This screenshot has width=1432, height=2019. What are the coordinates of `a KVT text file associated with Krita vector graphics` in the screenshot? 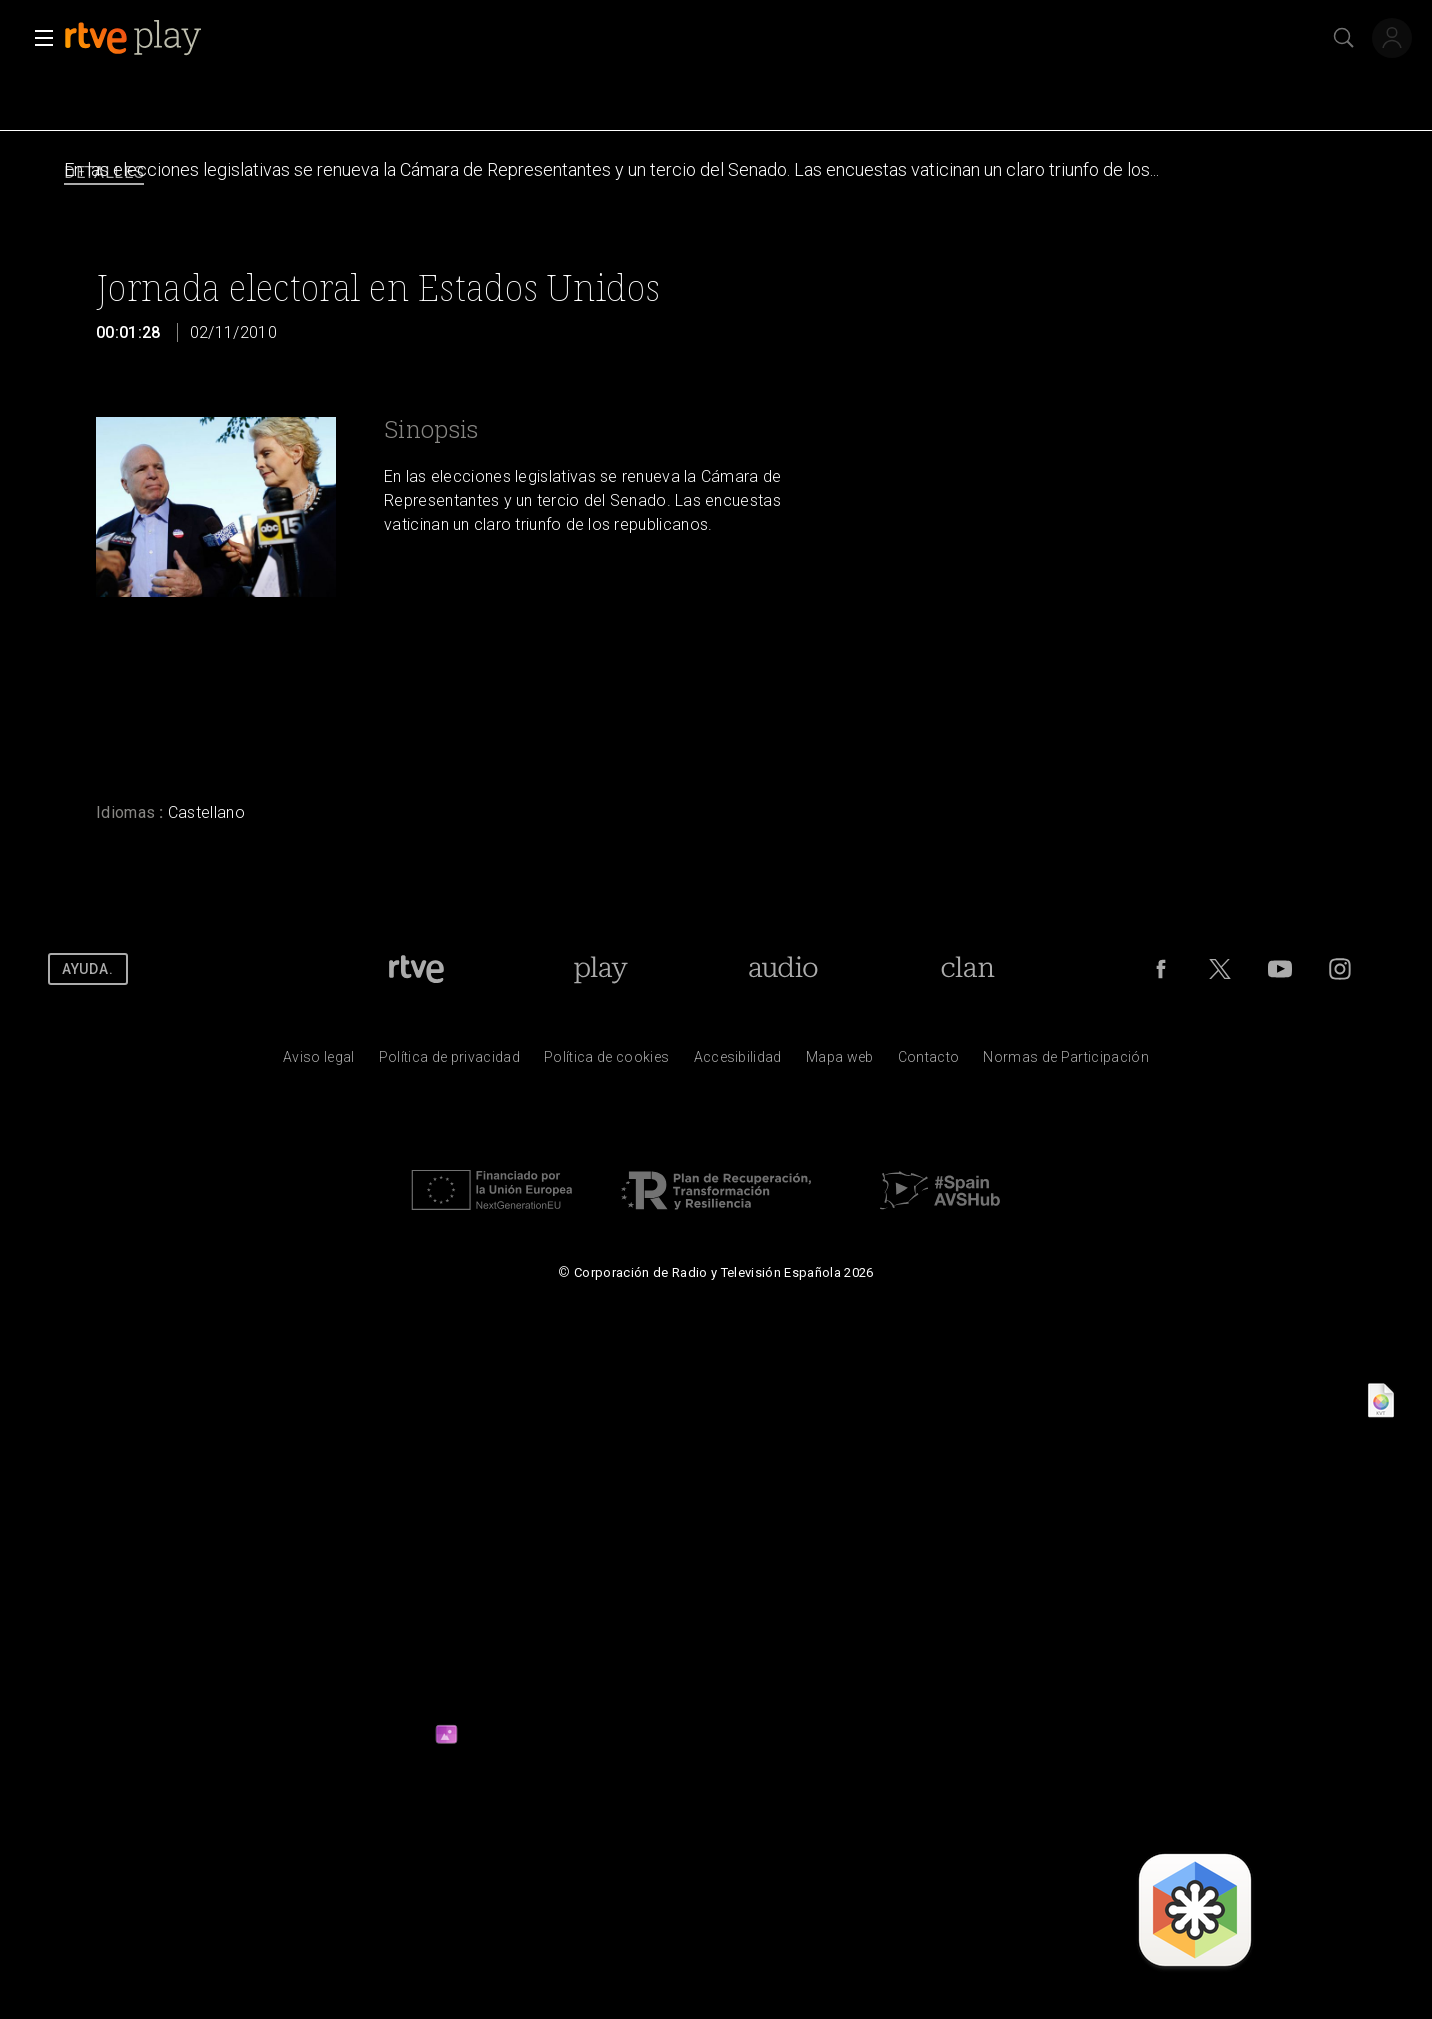 It's located at (1381, 1401).